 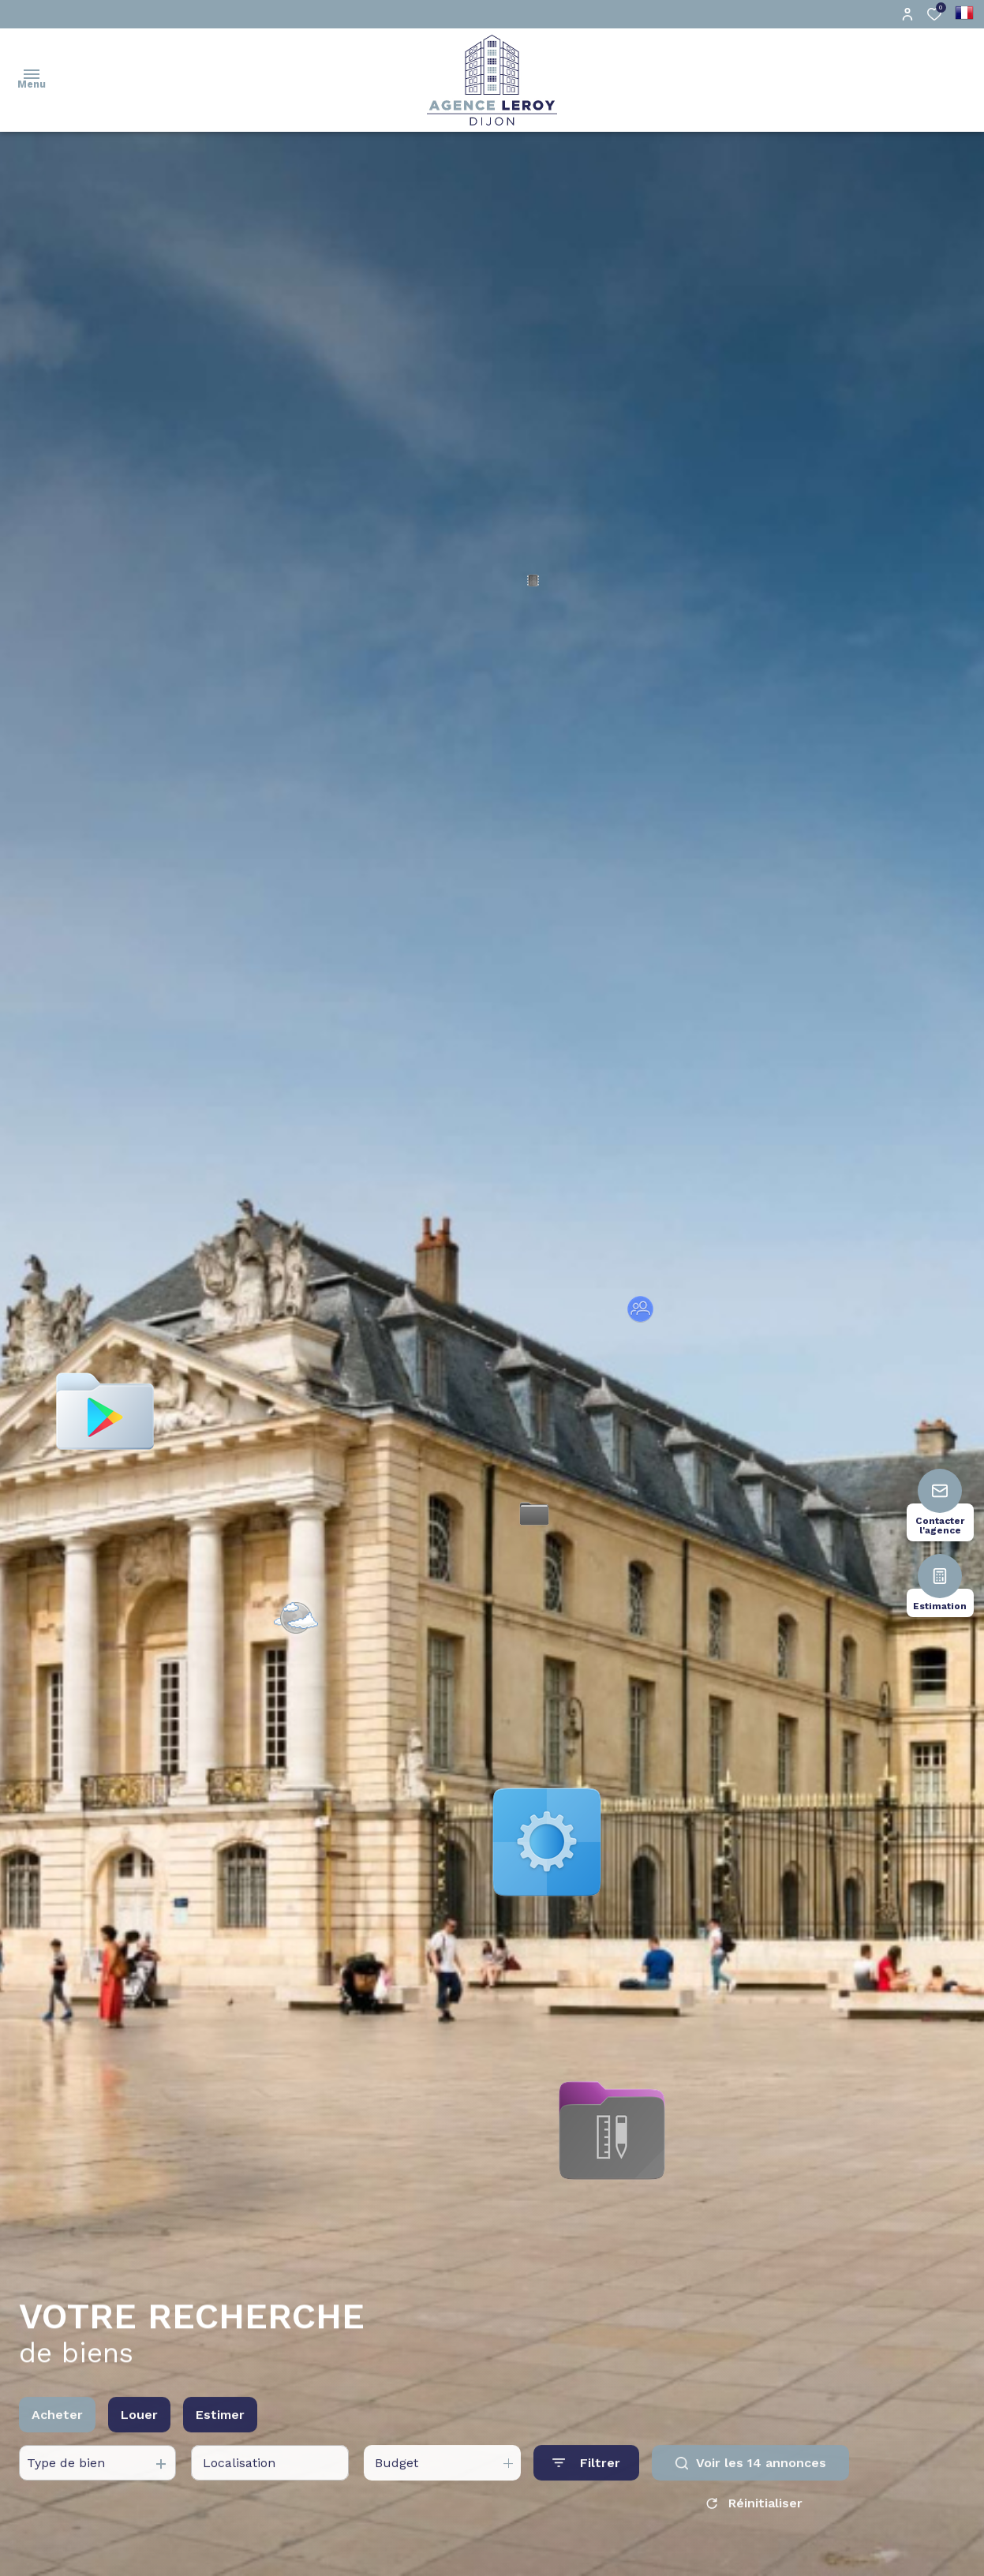 What do you see at coordinates (547, 1842) in the screenshot?
I see `access system application settings` at bounding box center [547, 1842].